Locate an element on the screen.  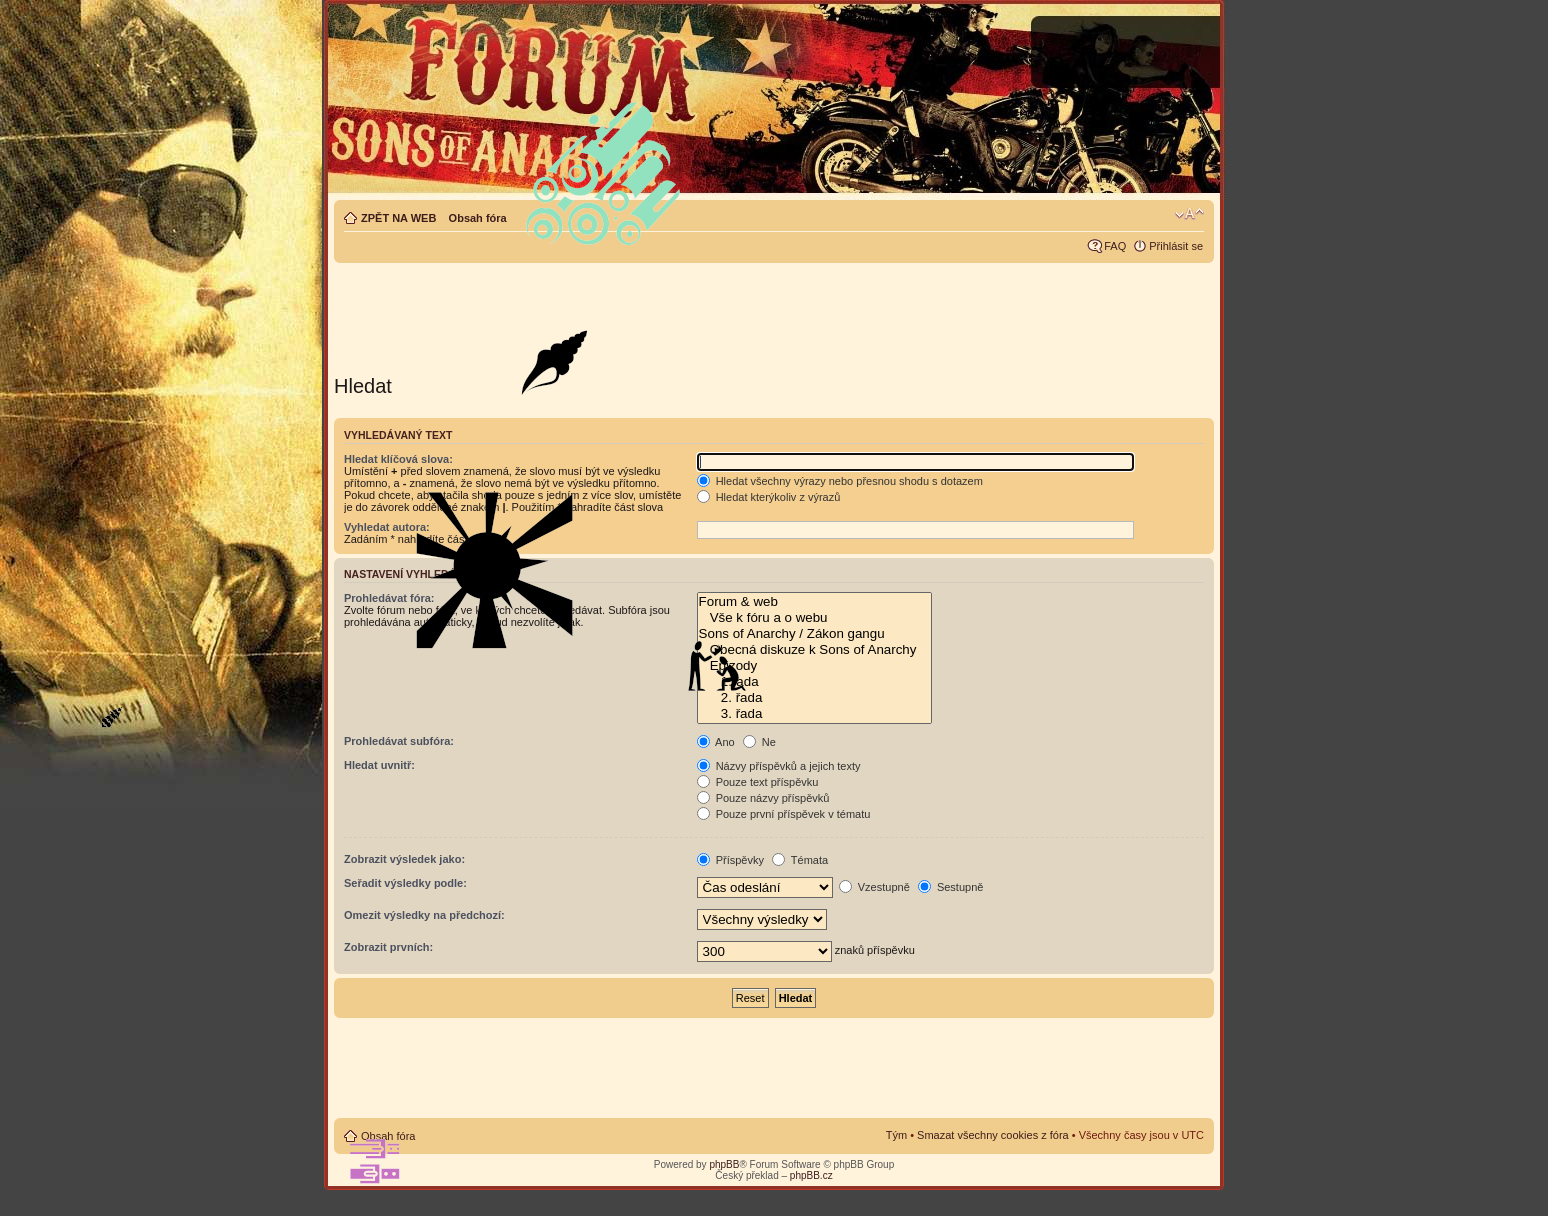
indicates an explosion or blast effect in gameplay is located at coordinates (494, 570).